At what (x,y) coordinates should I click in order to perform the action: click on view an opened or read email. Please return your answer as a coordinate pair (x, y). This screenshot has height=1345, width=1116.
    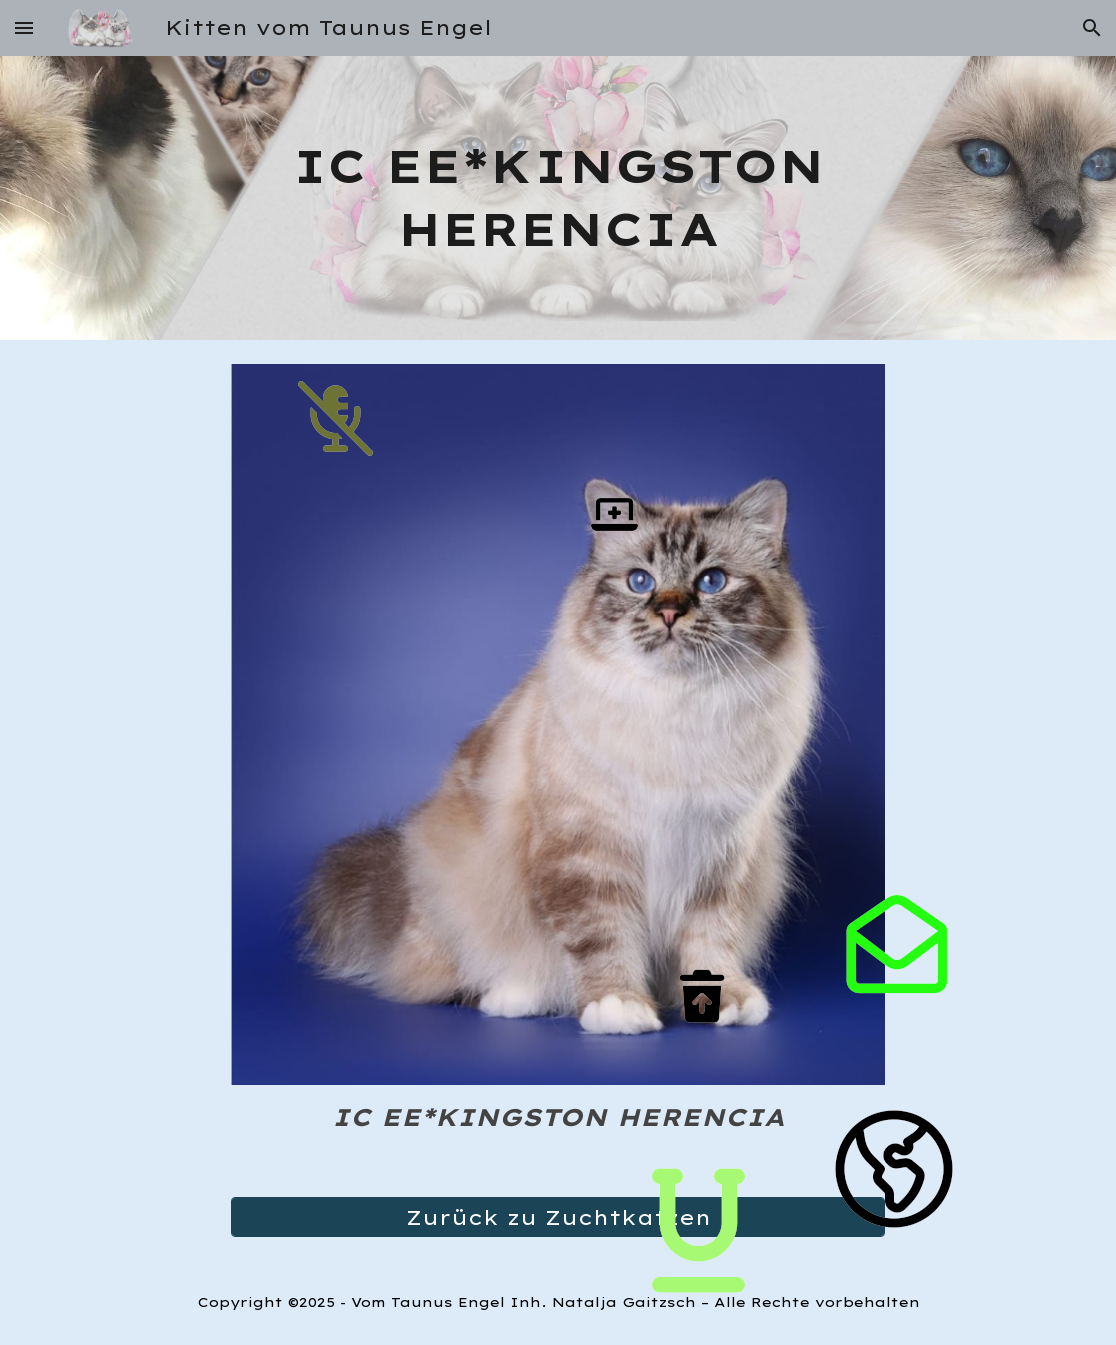
    Looking at the image, I should click on (897, 949).